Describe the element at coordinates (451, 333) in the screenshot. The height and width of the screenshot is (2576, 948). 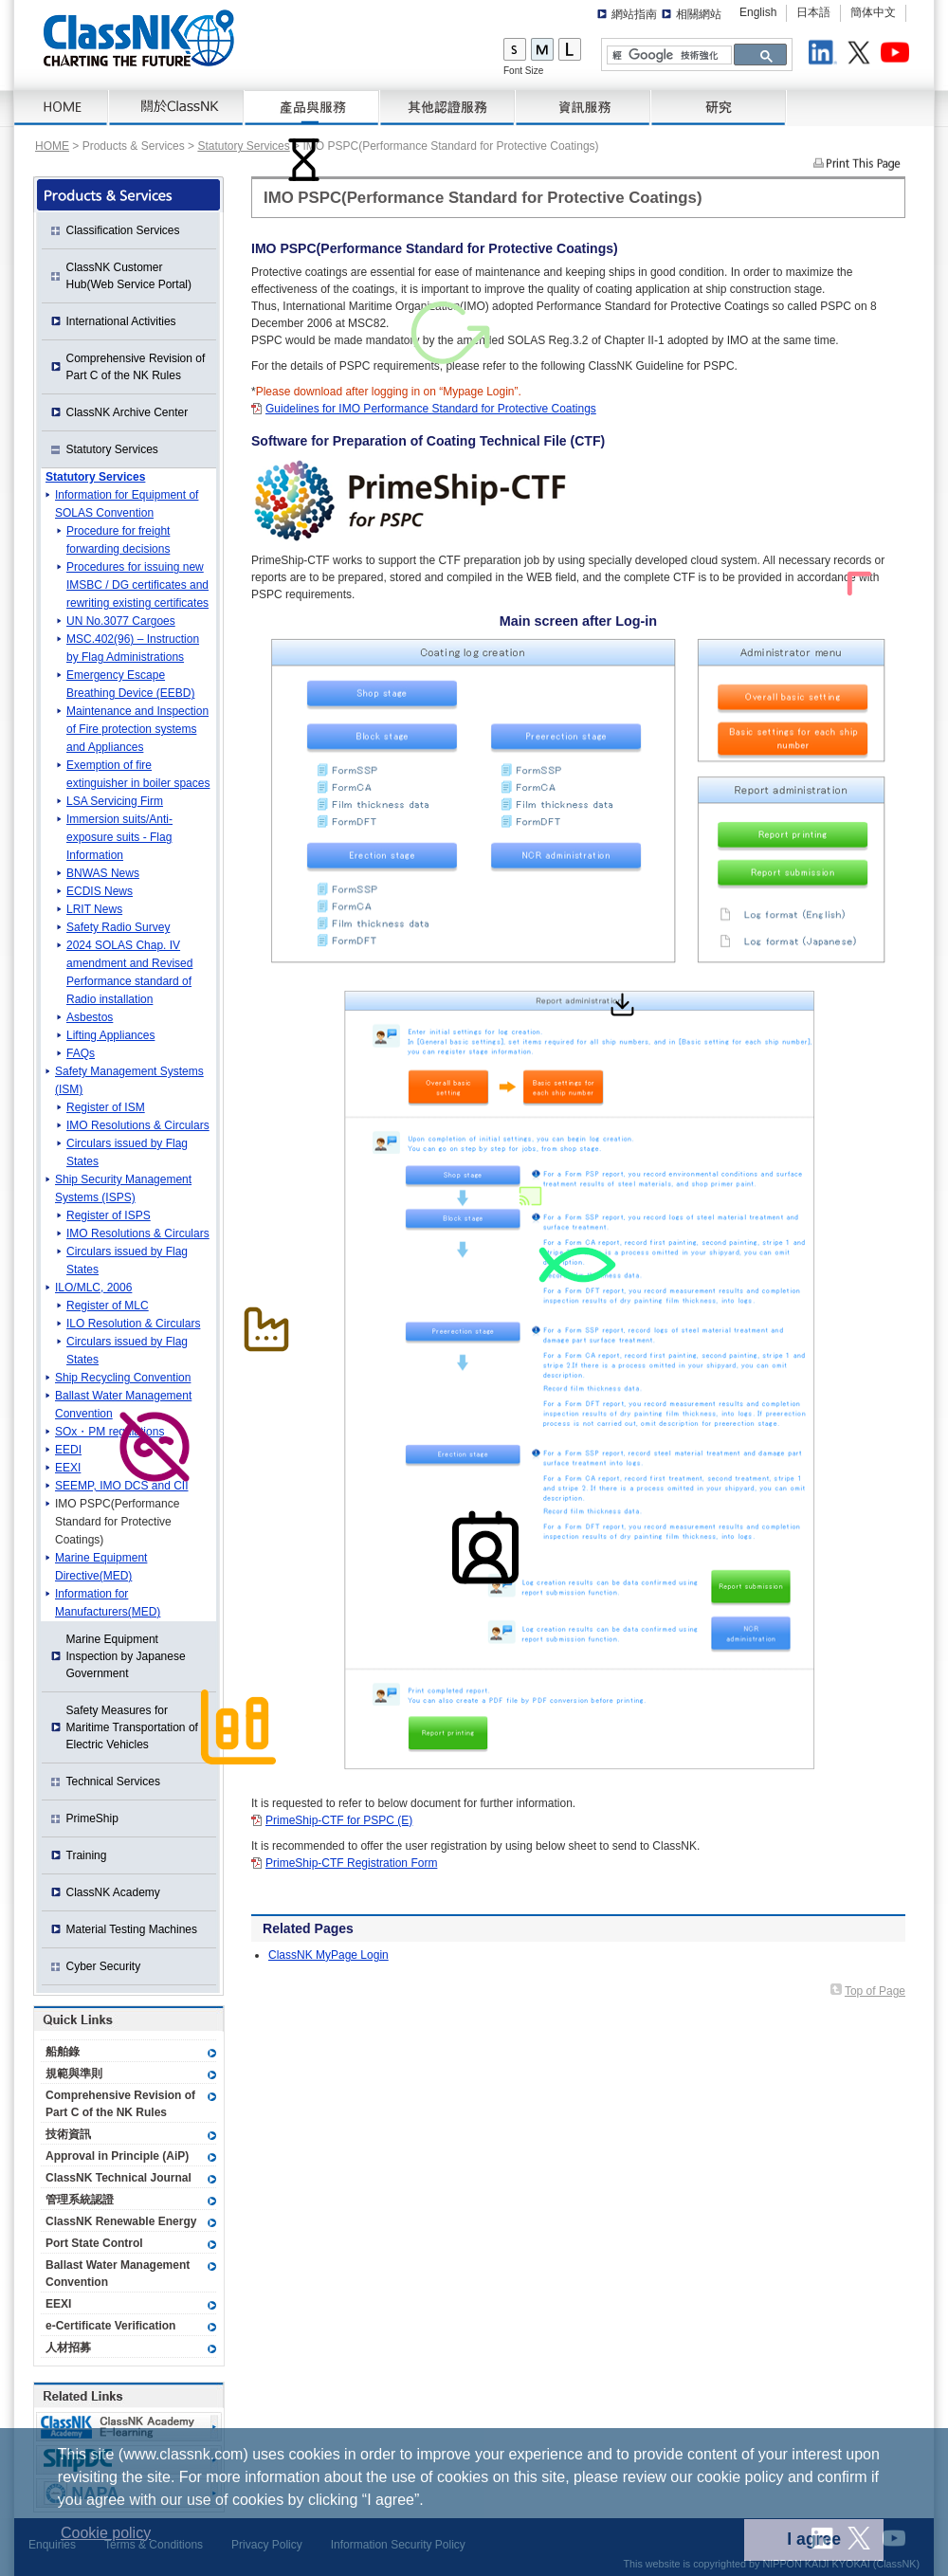
I see `refresh or reload content` at that location.